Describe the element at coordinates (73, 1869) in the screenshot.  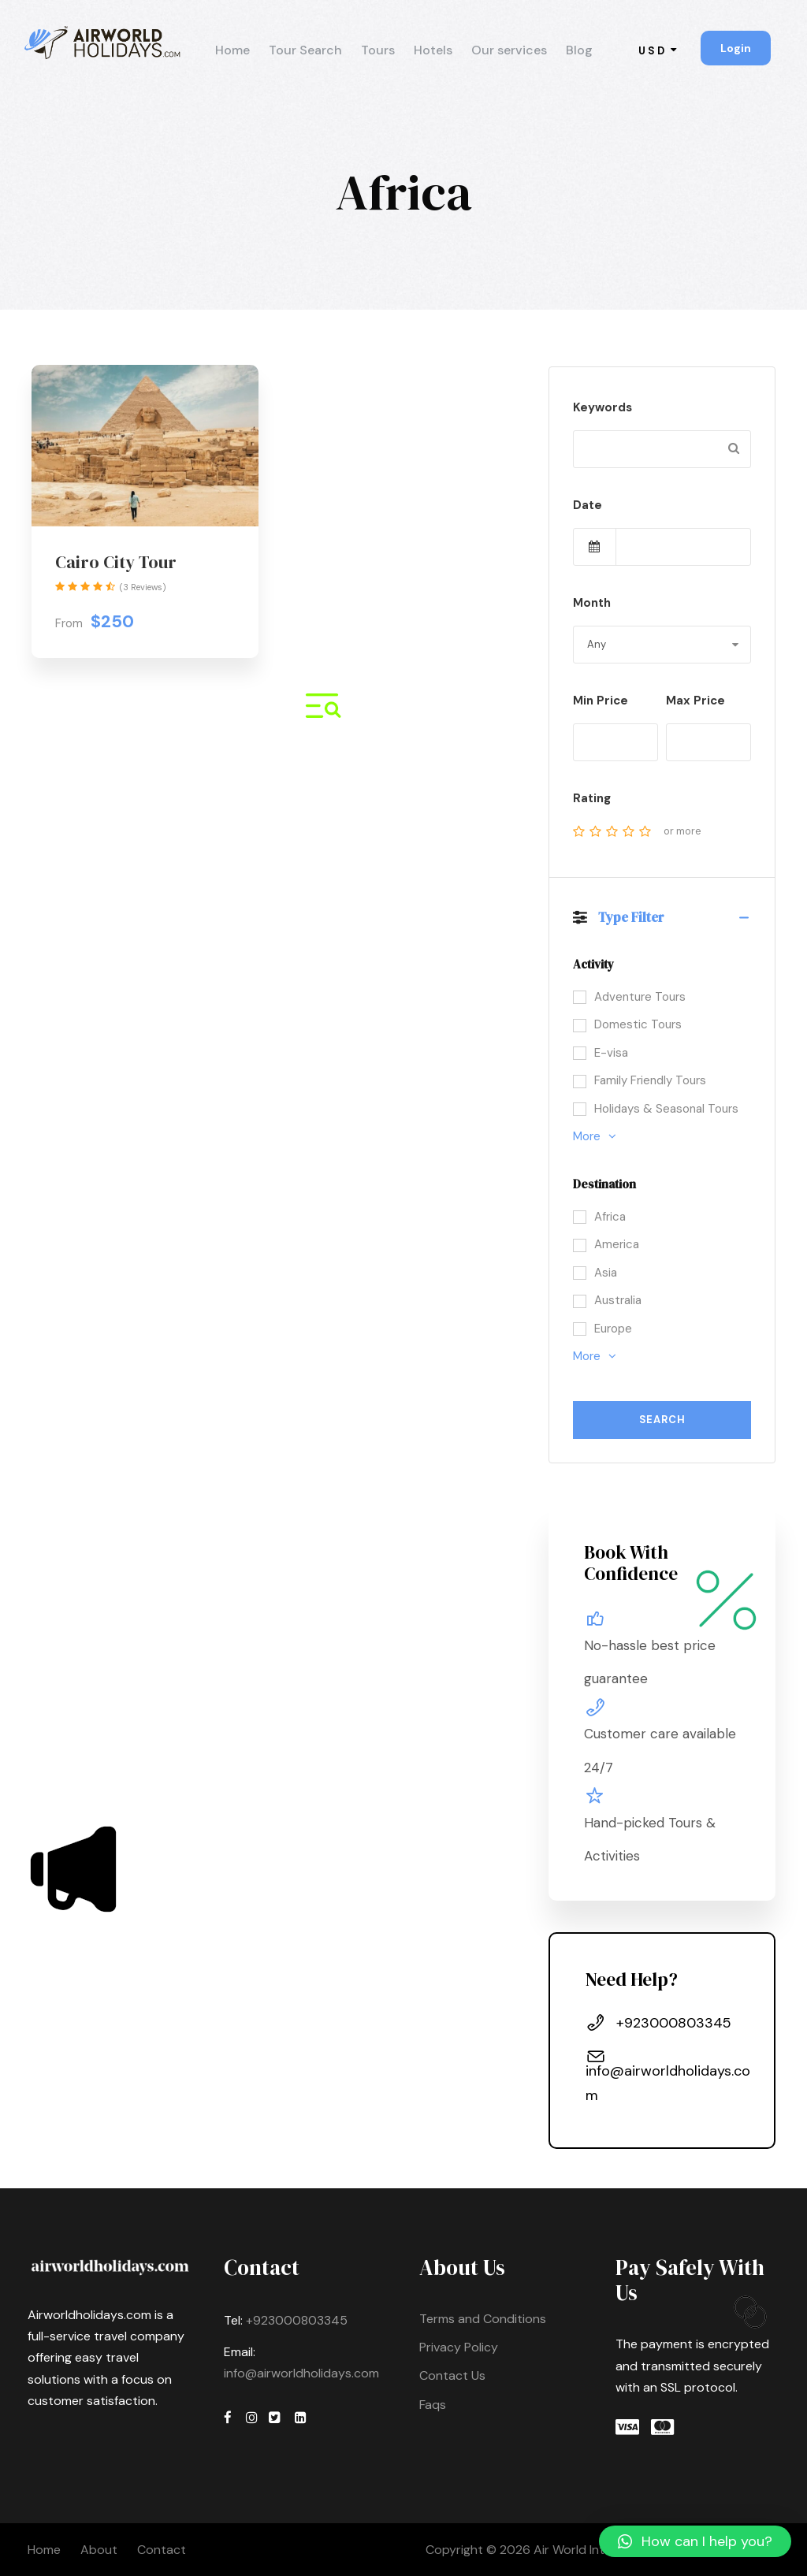
I see `view or access an announcement channel` at that location.